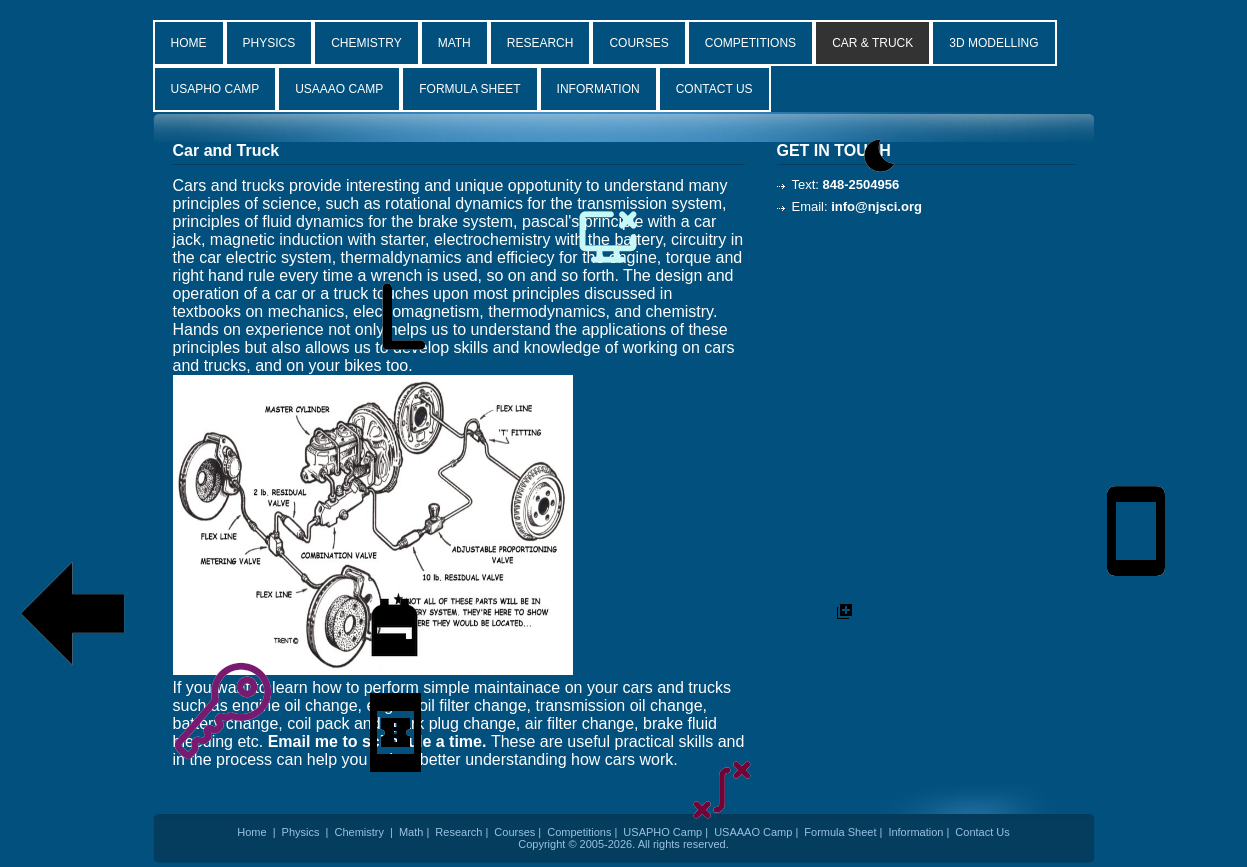 This screenshot has height=867, width=1247. What do you see at coordinates (395, 732) in the screenshot?
I see `book an appointment or reservation online` at bounding box center [395, 732].